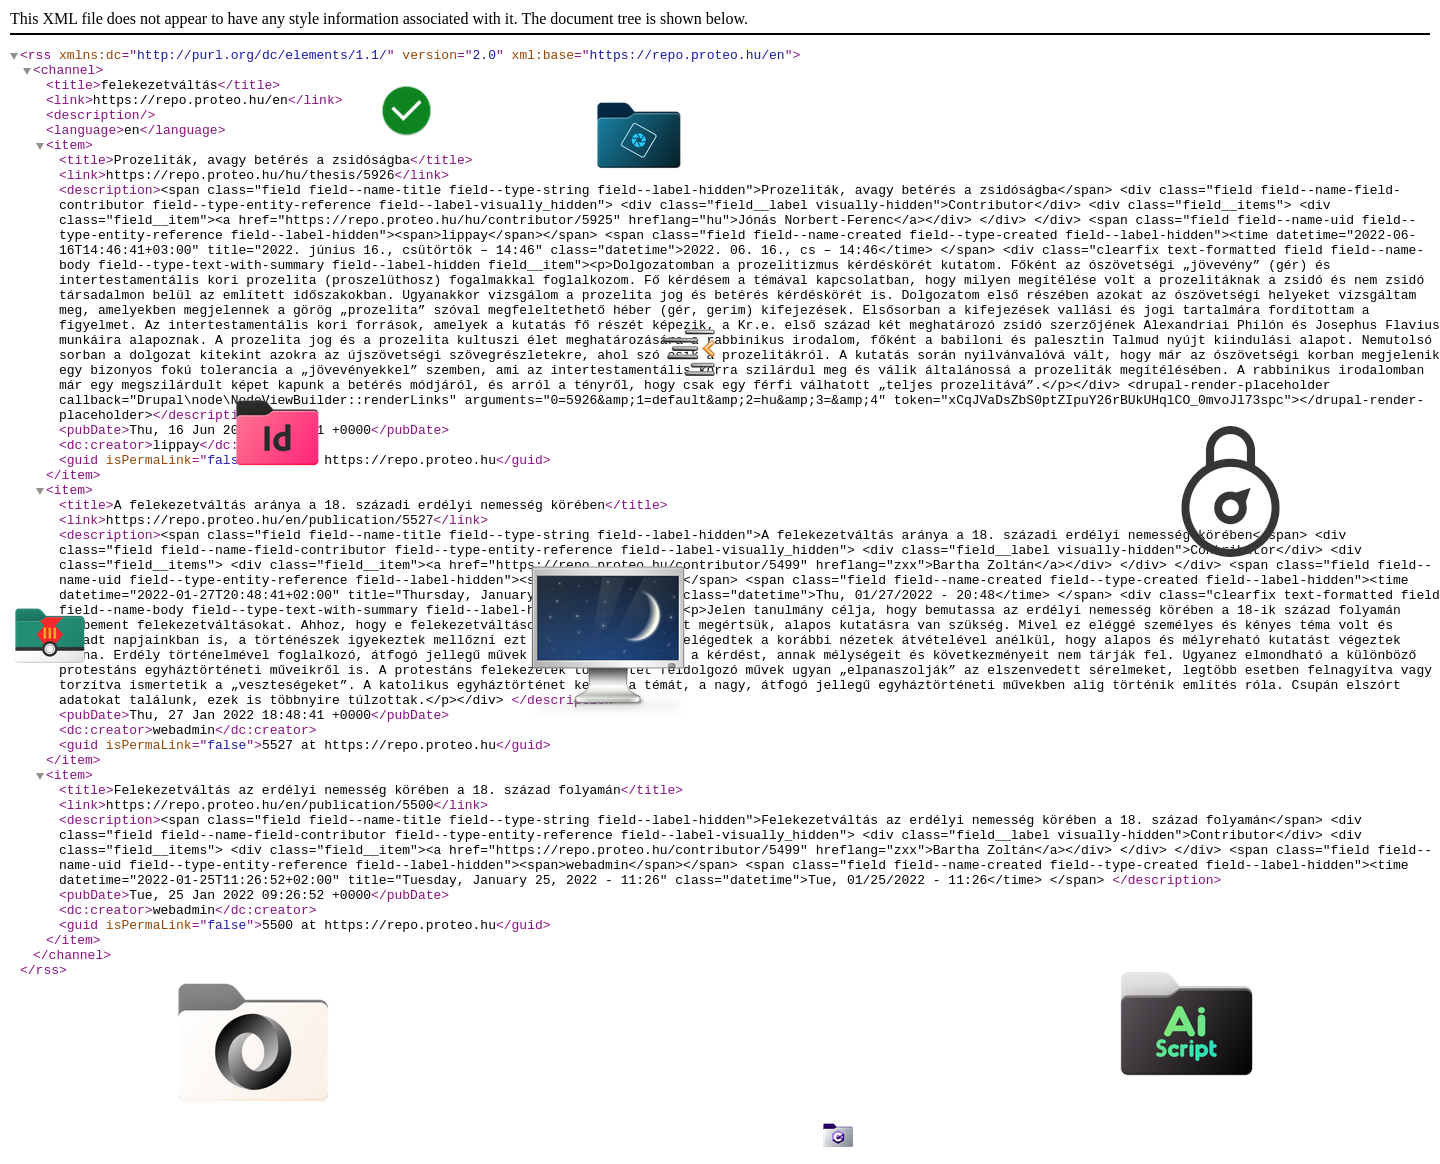  Describe the element at coordinates (638, 137) in the screenshot. I see `open adobe photoshop elements project folder` at that location.